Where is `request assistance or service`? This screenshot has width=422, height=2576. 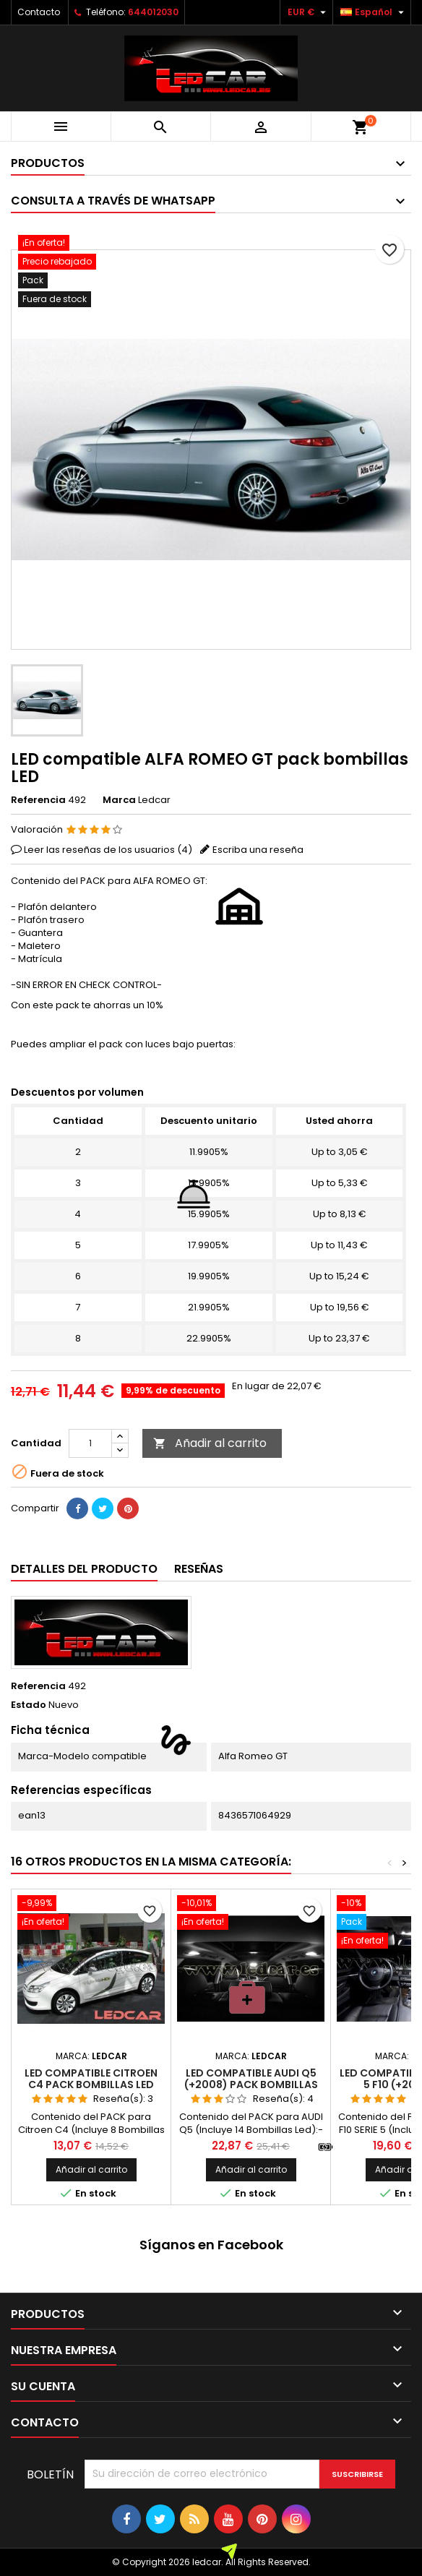
request assistance or service is located at coordinates (194, 1195).